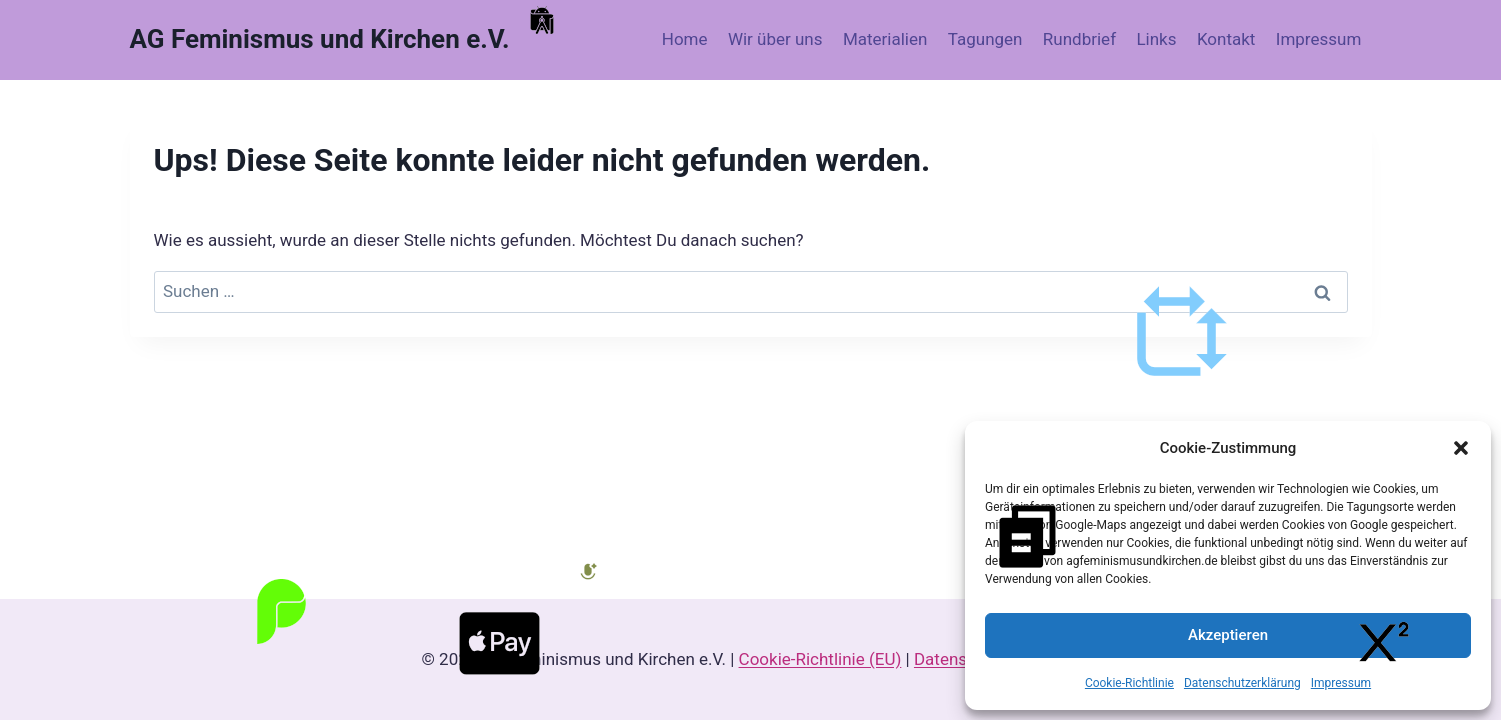 Image resolution: width=1501 pixels, height=720 pixels. What do you see at coordinates (1381, 641) in the screenshot?
I see `format selected text as superscript` at bounding box center [1381, 641].